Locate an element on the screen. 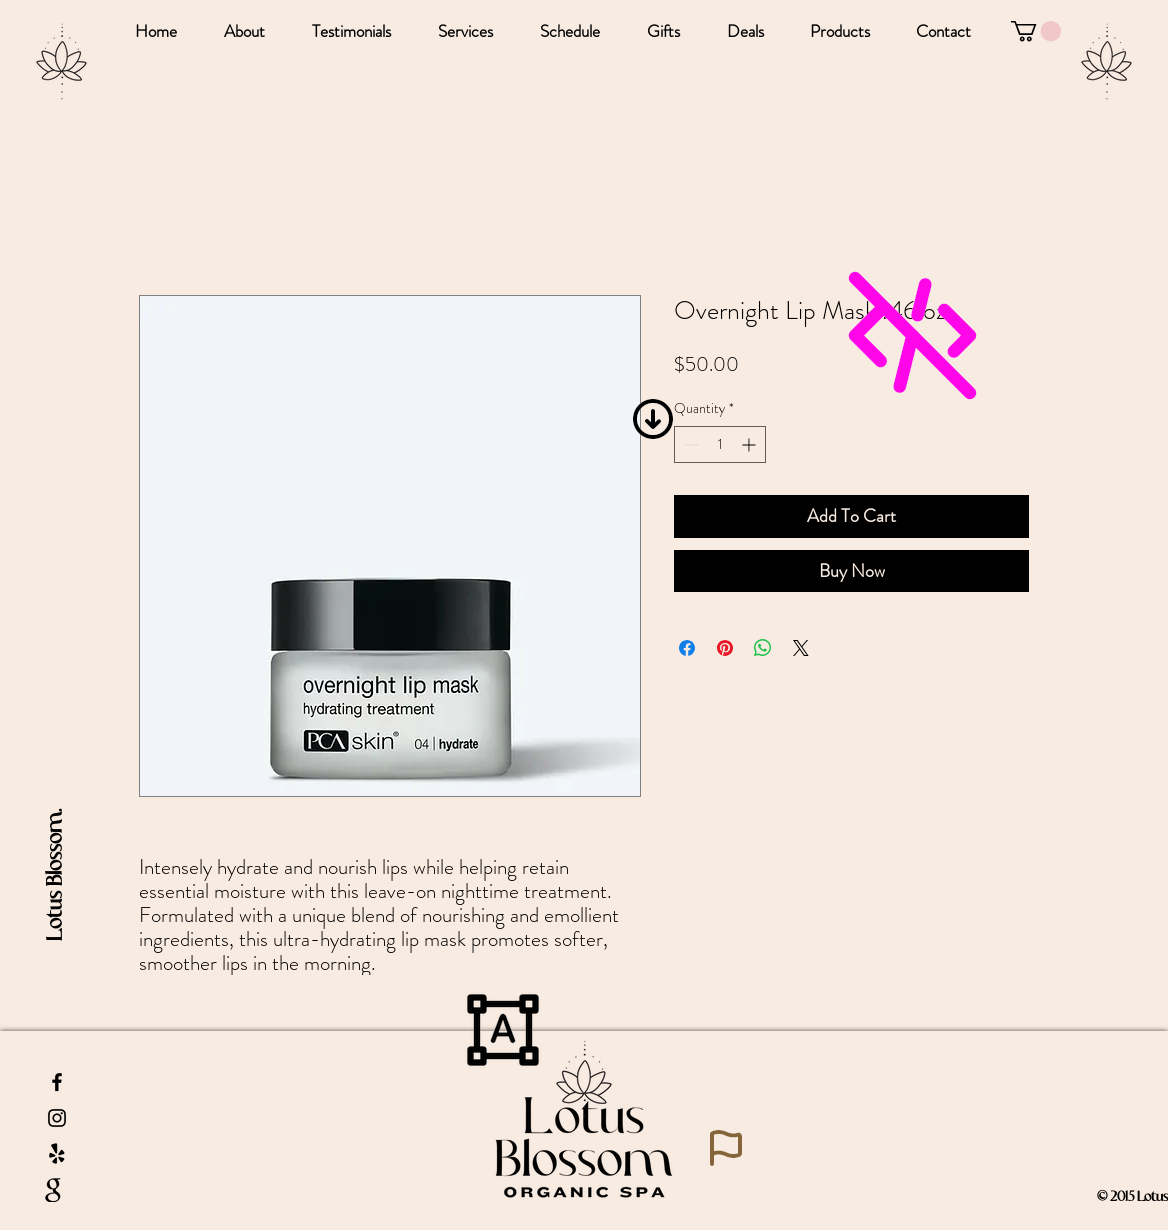 Image resolution: width=1168 pixels, height=1230 pixels. edit text box formatting is located at coordinates (503, 1030).